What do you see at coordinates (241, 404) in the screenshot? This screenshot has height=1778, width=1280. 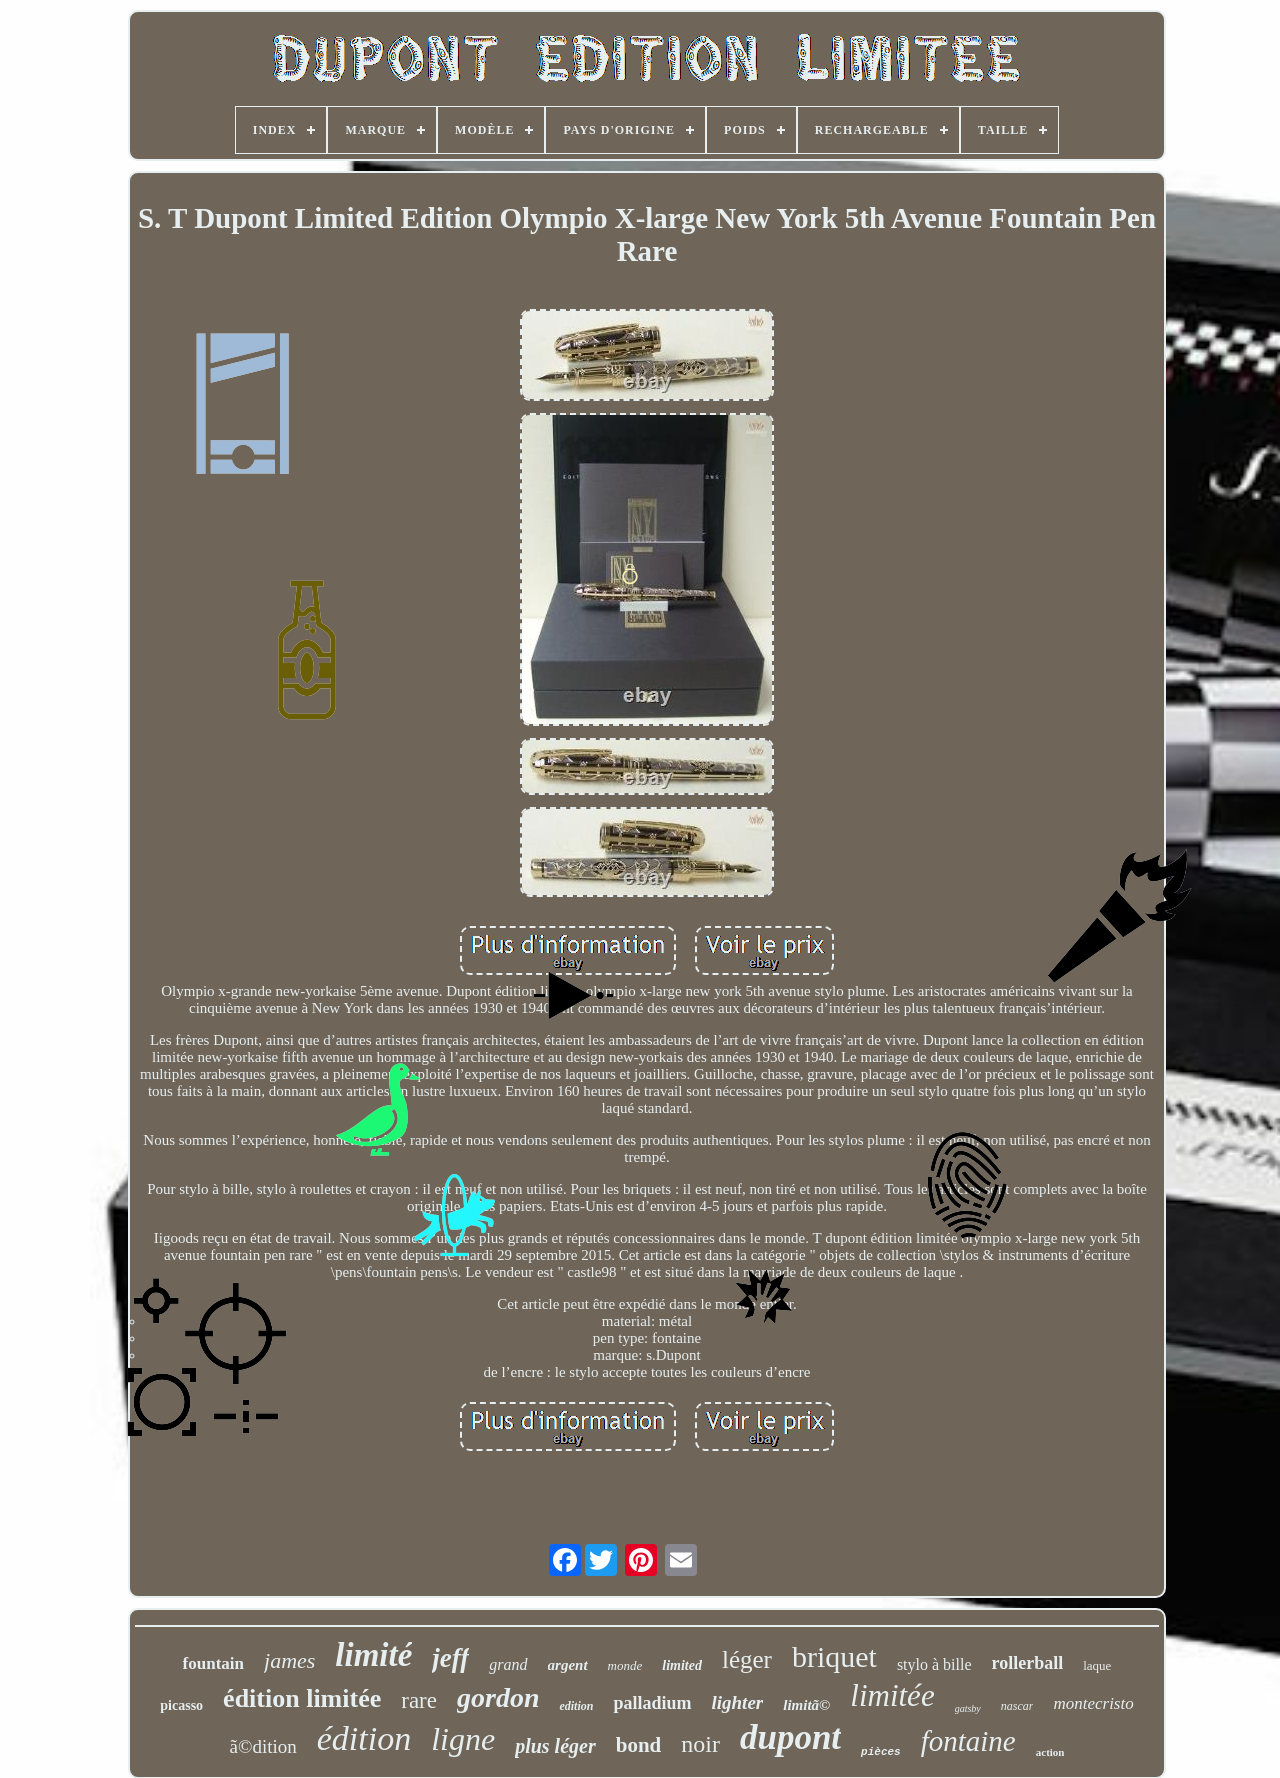 I see `execute or delete an item permanently` at bounding box center [241, 404].